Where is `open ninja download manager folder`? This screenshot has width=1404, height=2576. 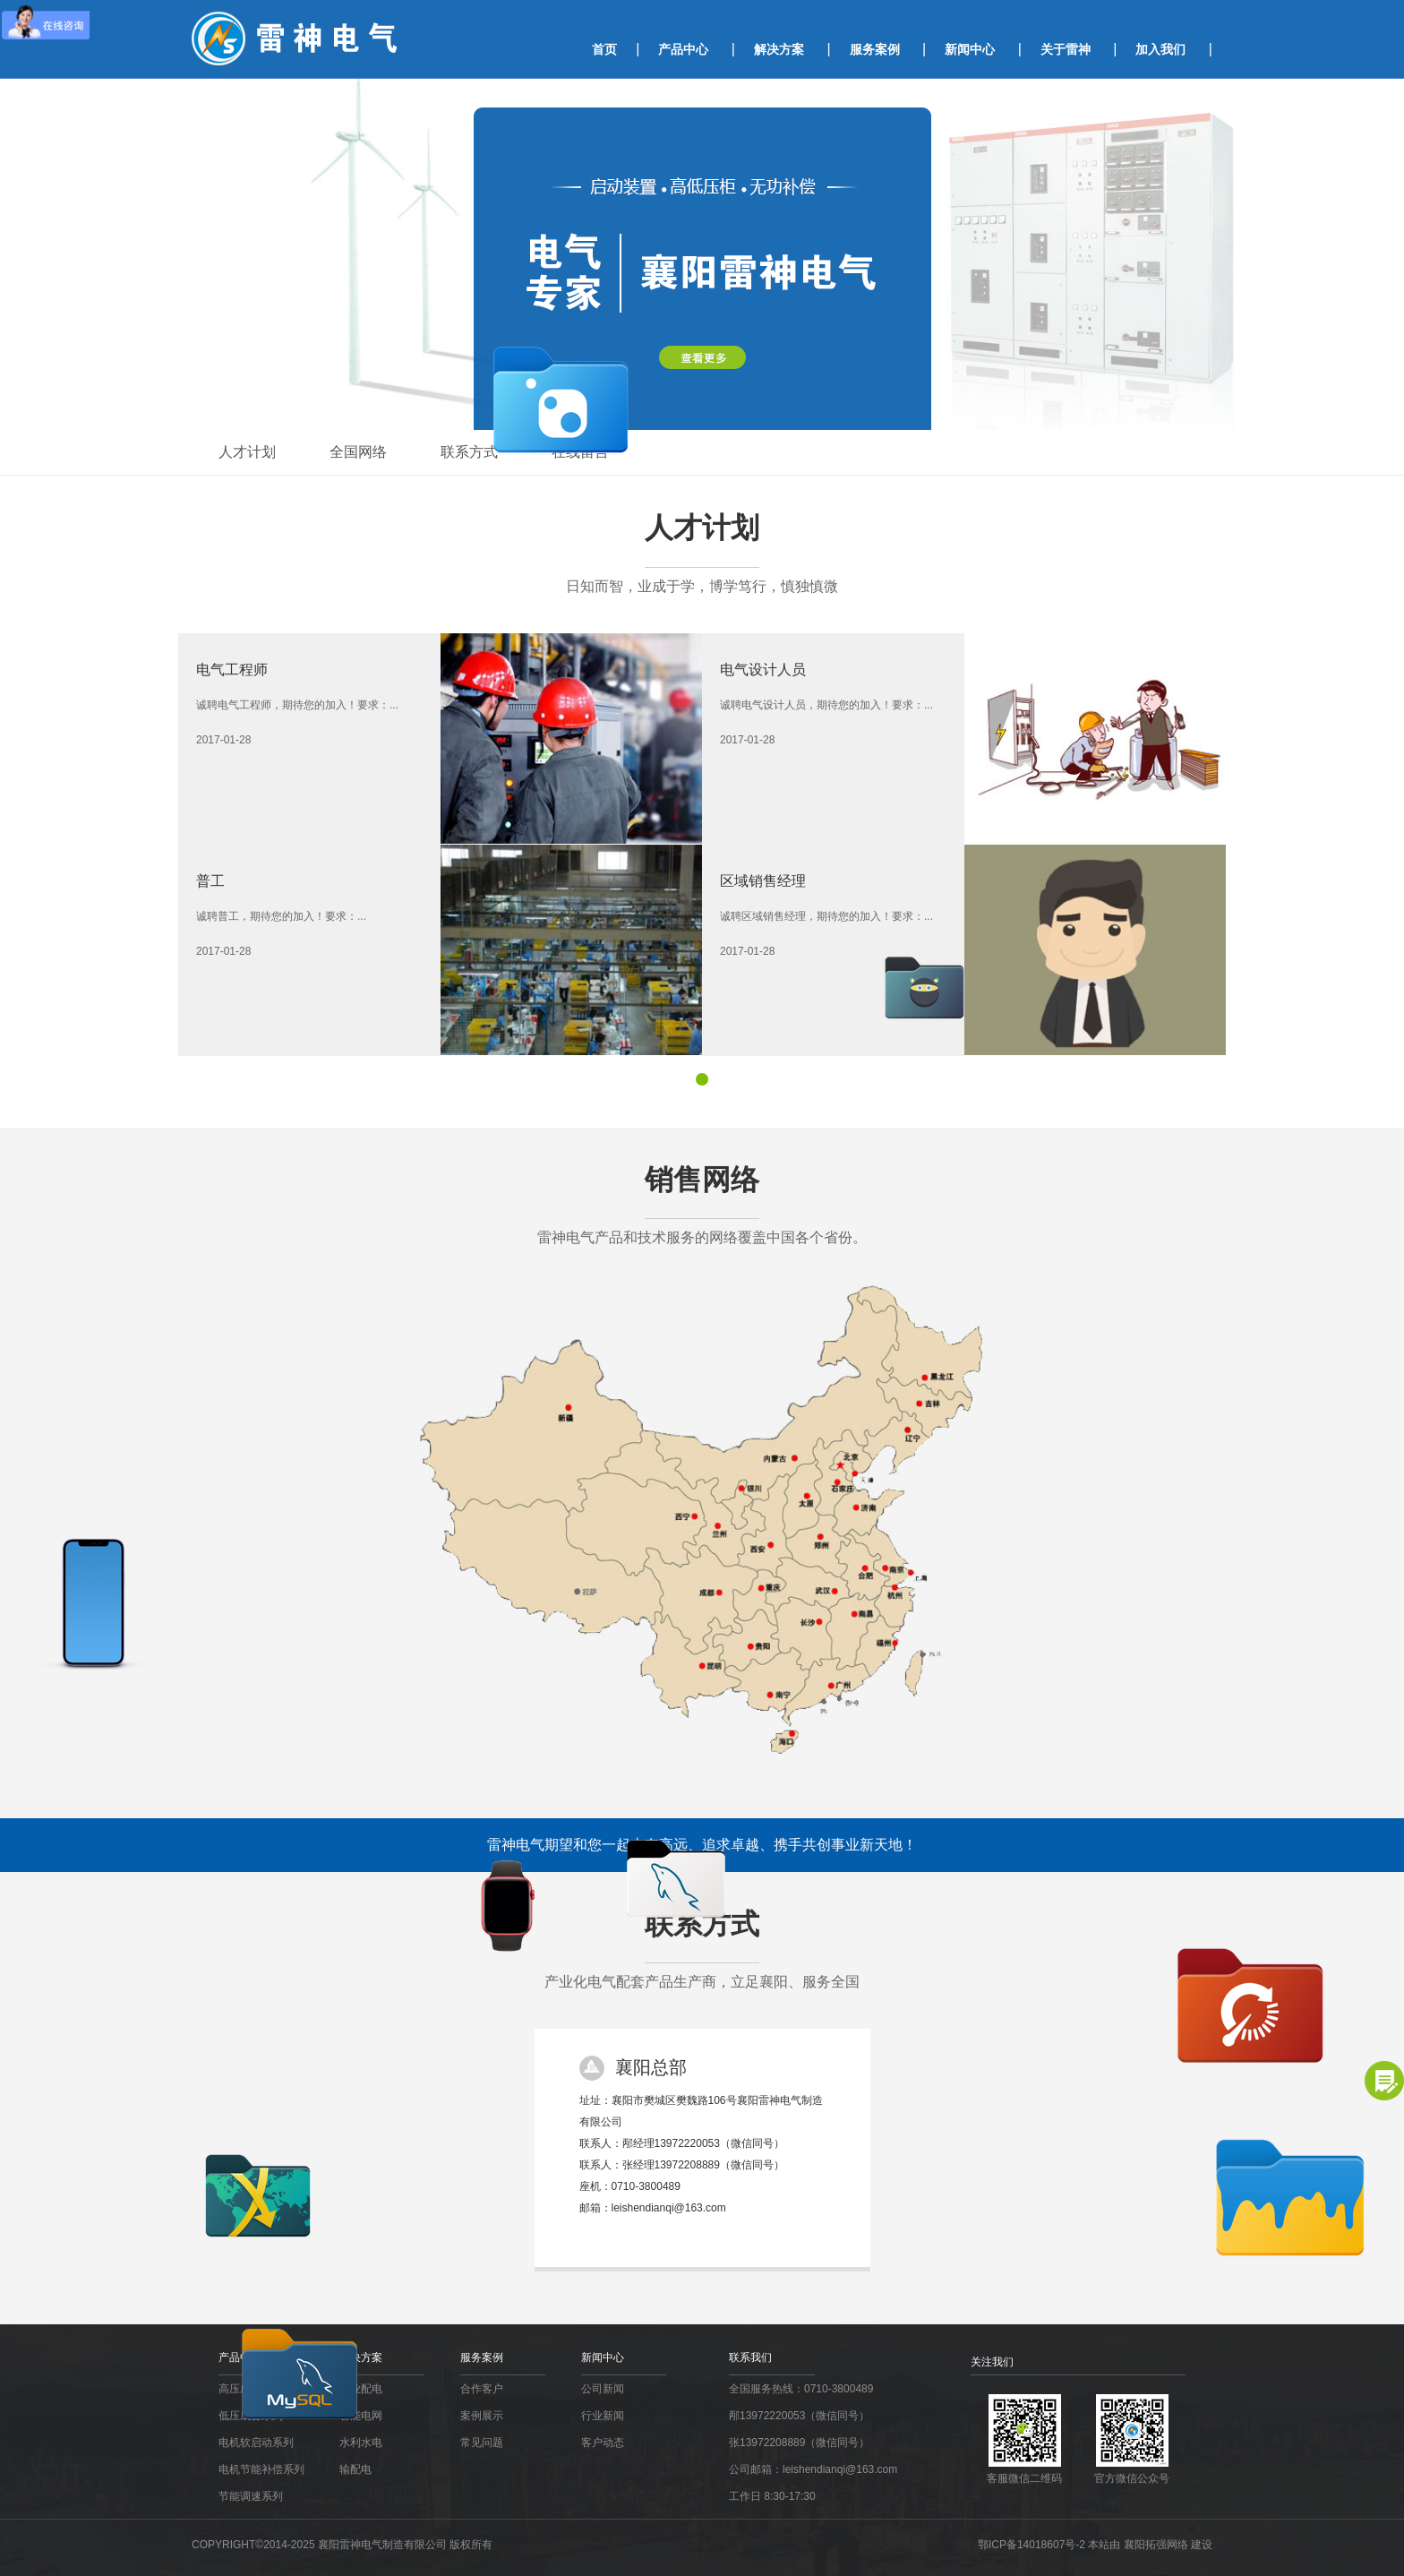
open ninja download manager folder is located at coordinates (924, 990).